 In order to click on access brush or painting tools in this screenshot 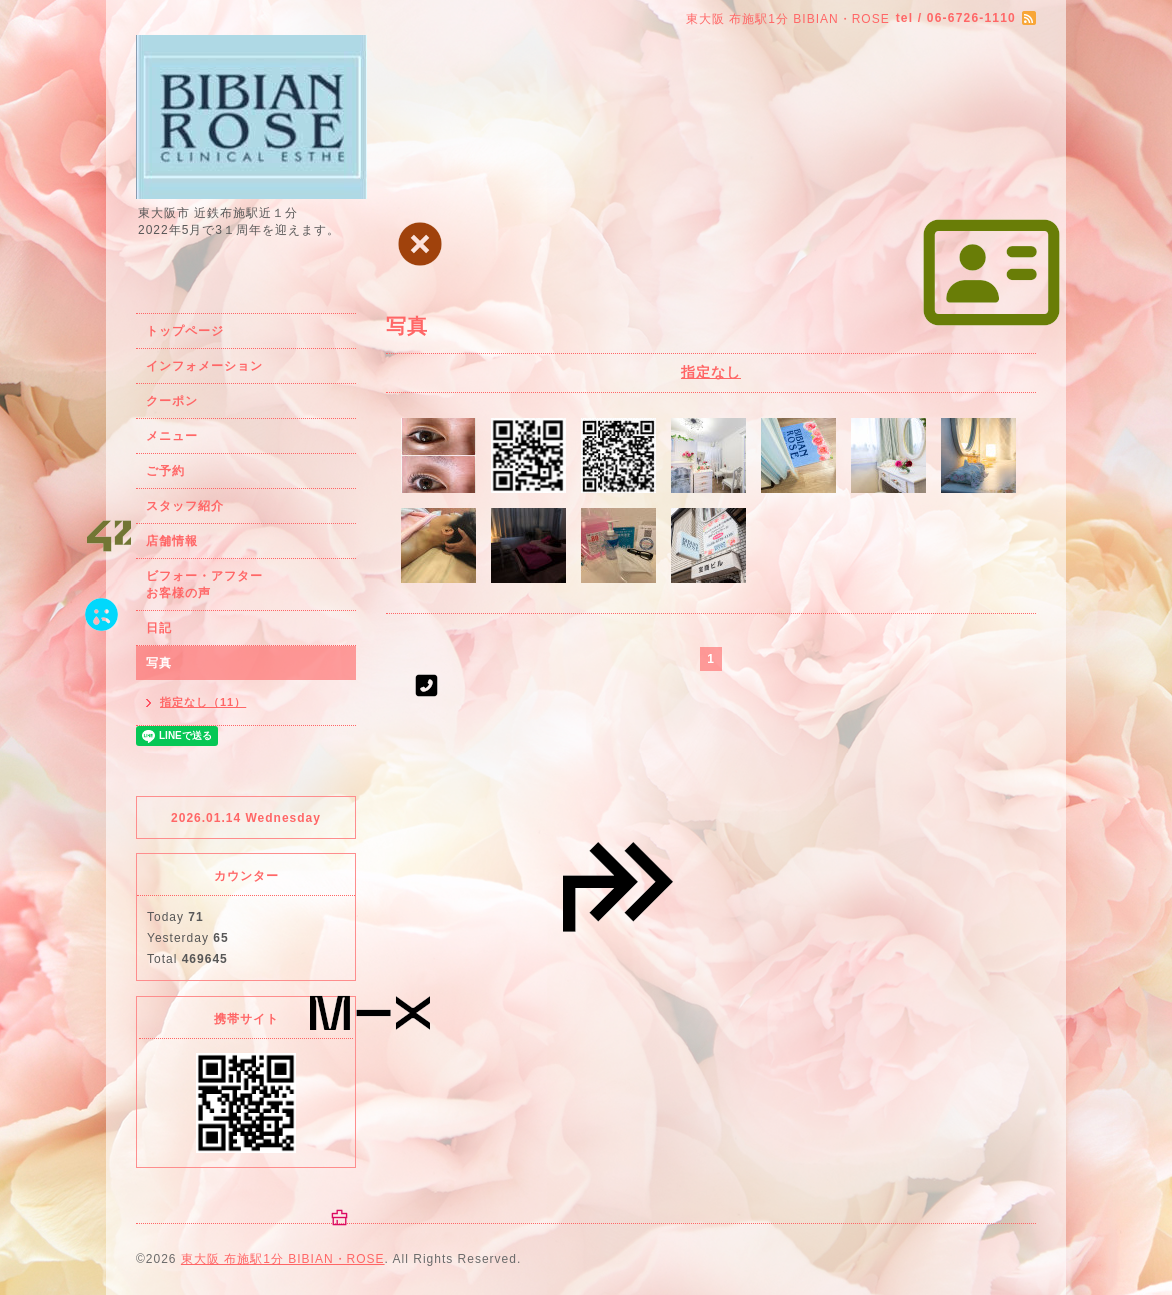, I will do `click(339, 1217)`.